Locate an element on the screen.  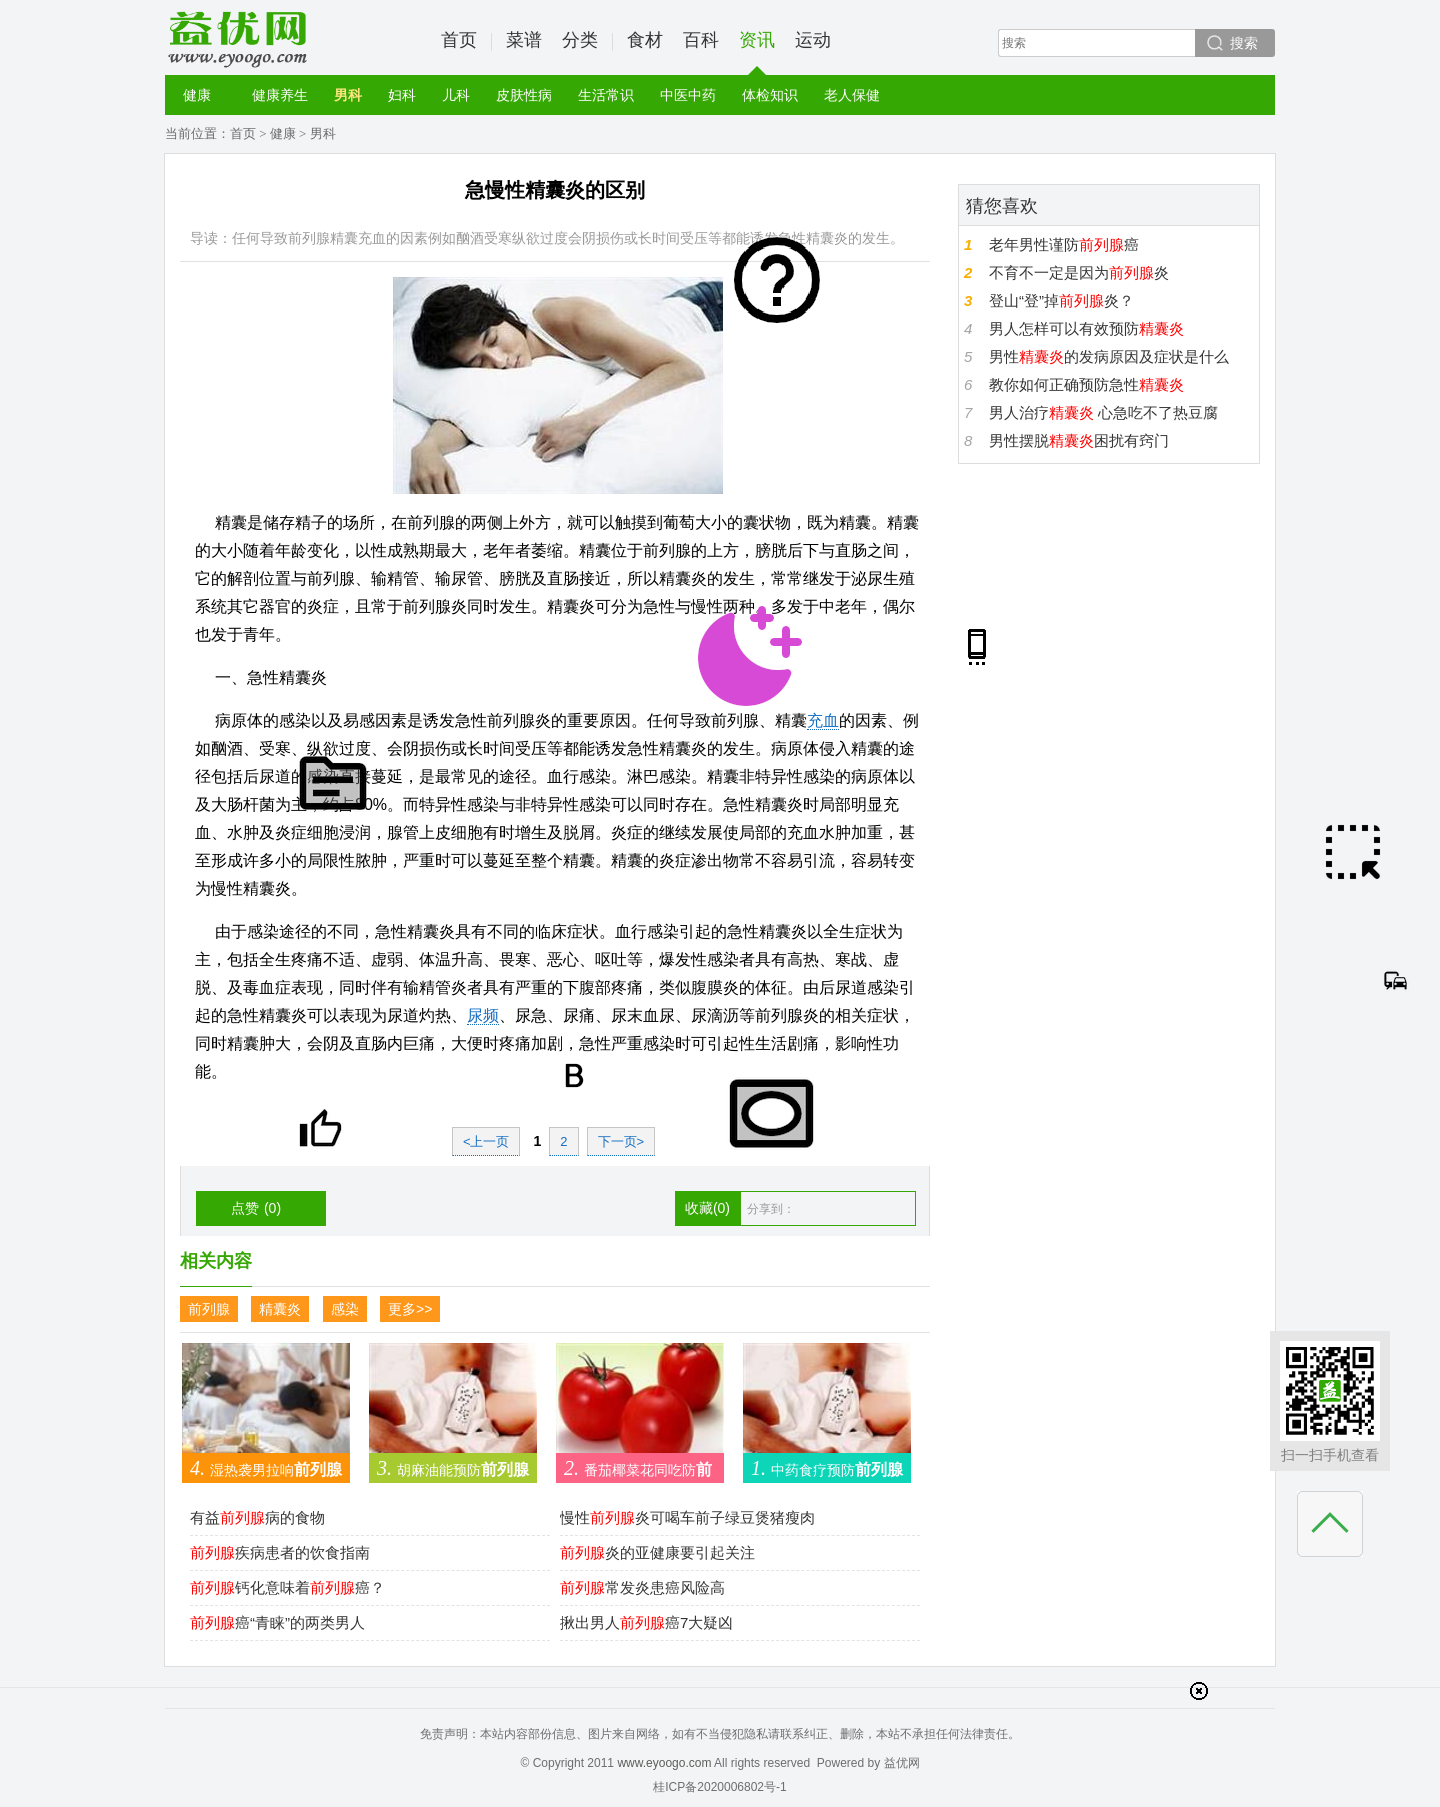
toggle dark mode or night theme is located at coordinates (746, 658).